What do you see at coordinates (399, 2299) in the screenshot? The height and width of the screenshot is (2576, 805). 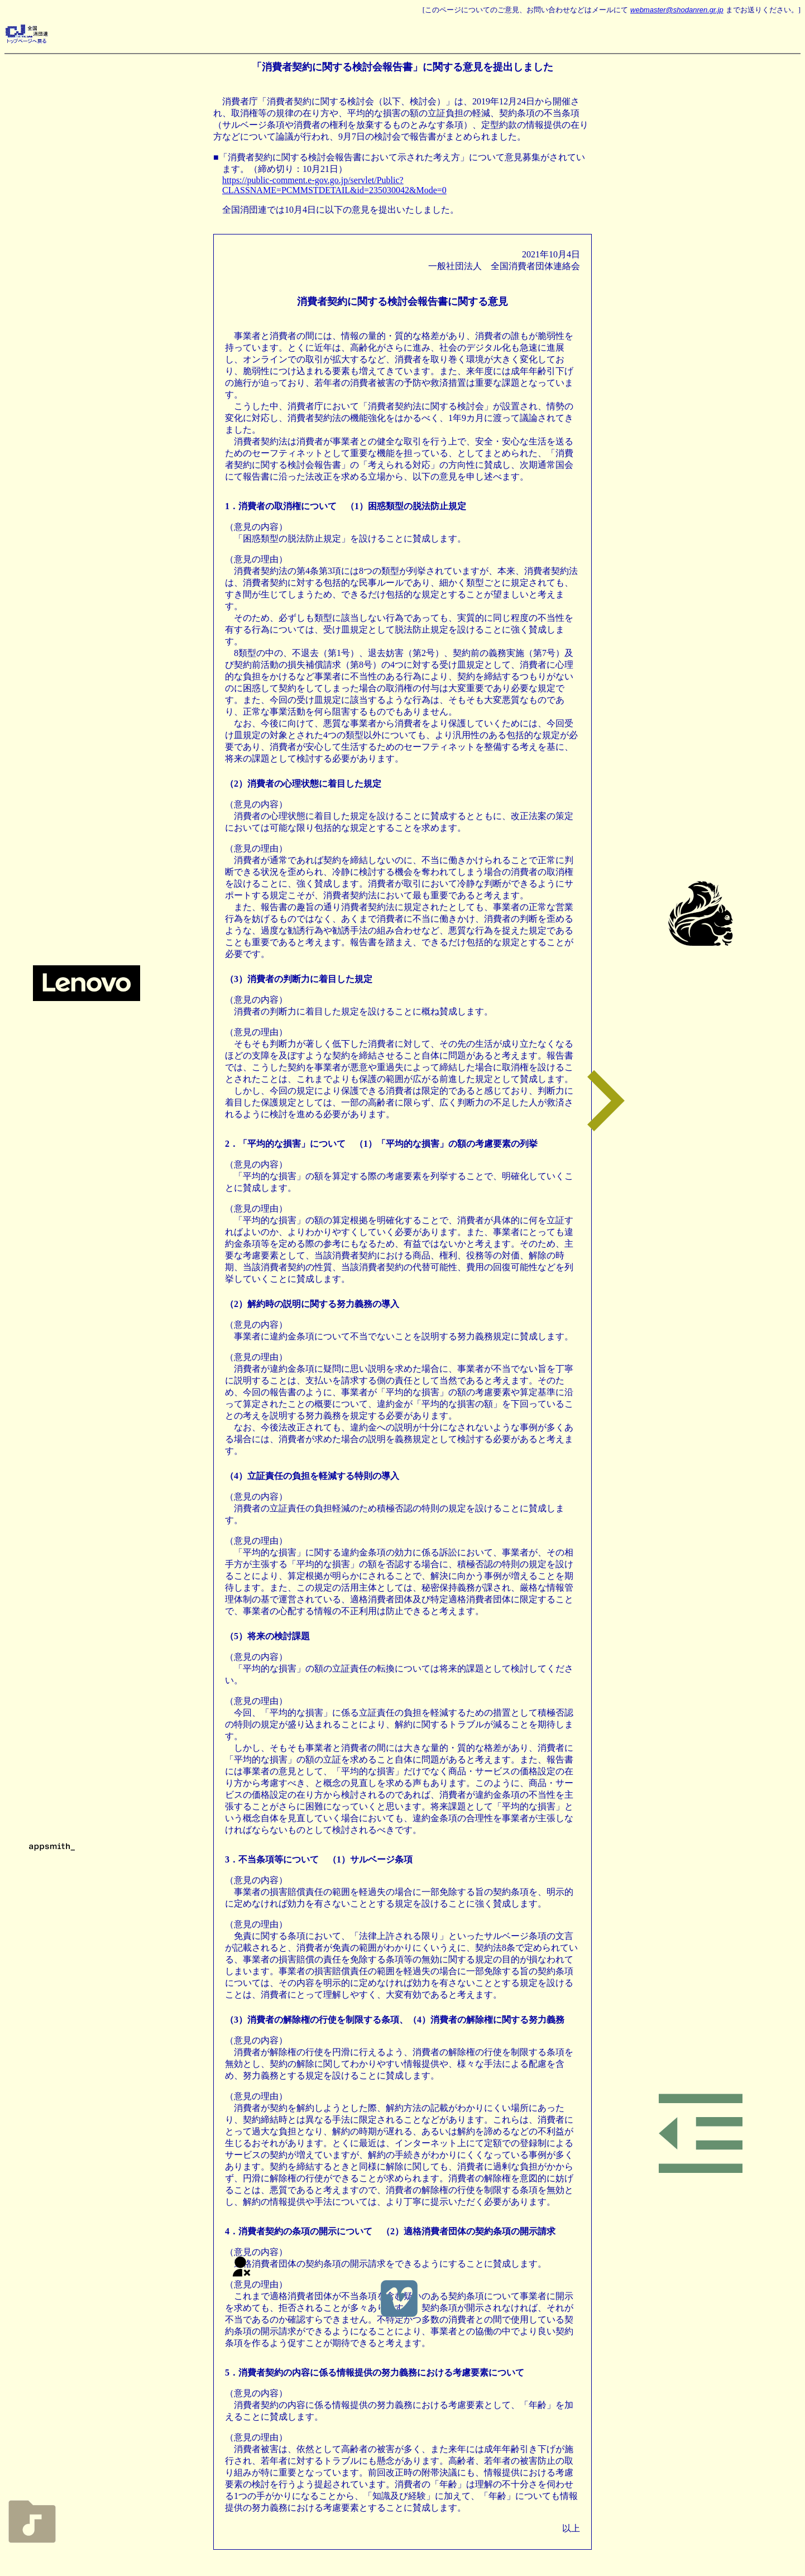 I see `open Vimeo app or website` at bounding box center [399, 2299].